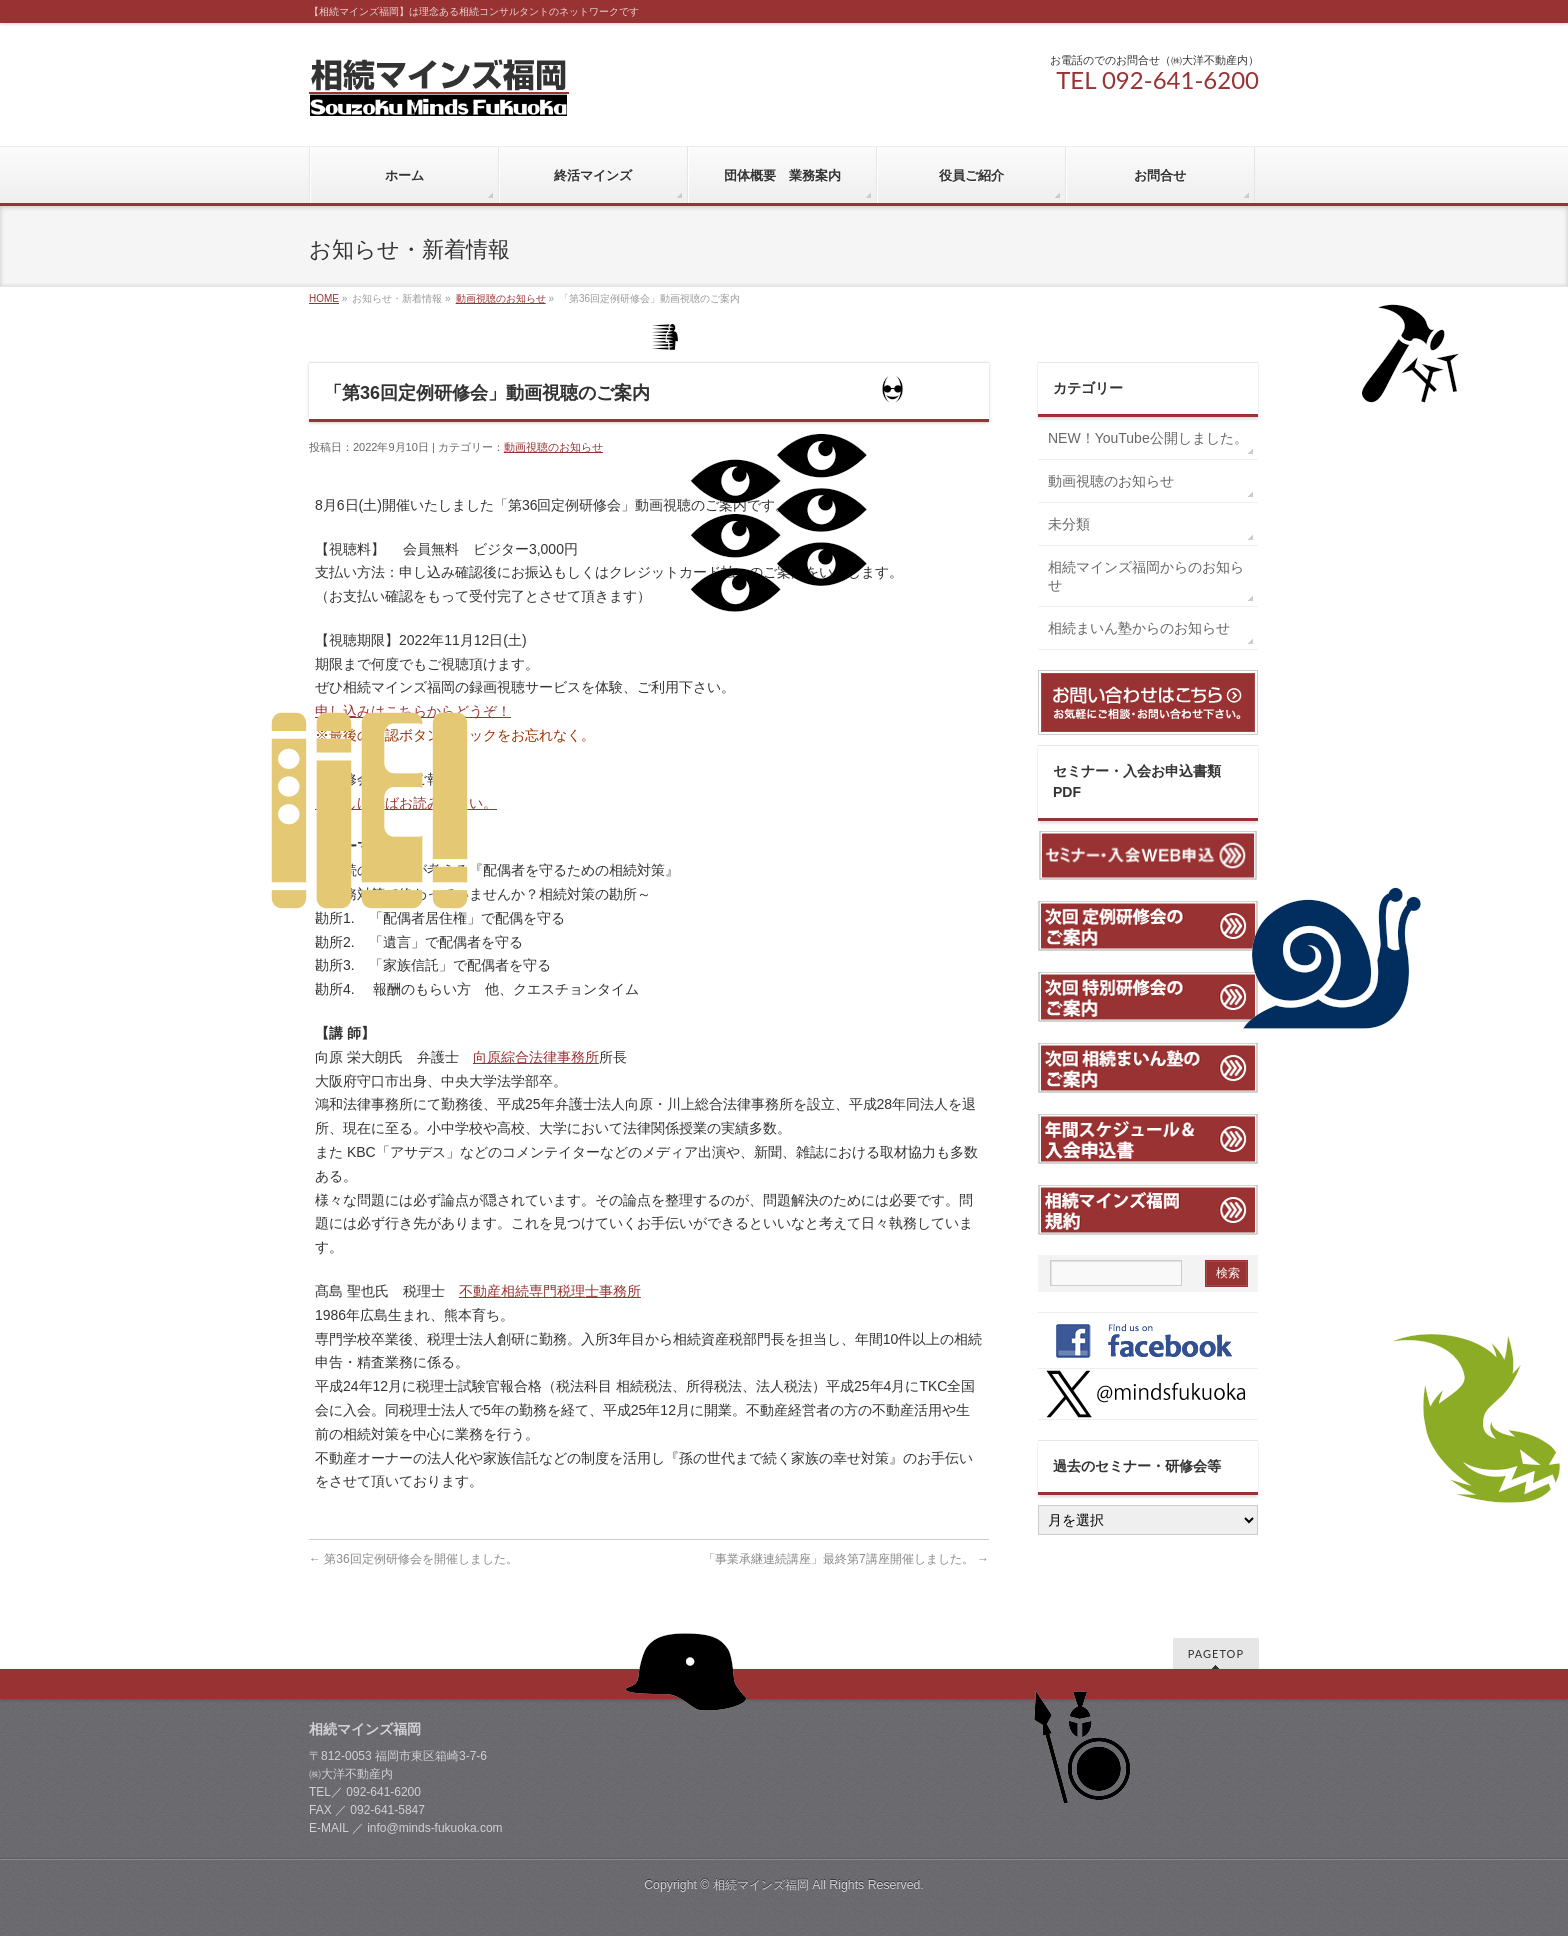 The height and width of the screenshot is (1936, 1568). Describe the element at coordinates (893, 389) in the screenshot. I see `select the mad scientist character class` at that location.